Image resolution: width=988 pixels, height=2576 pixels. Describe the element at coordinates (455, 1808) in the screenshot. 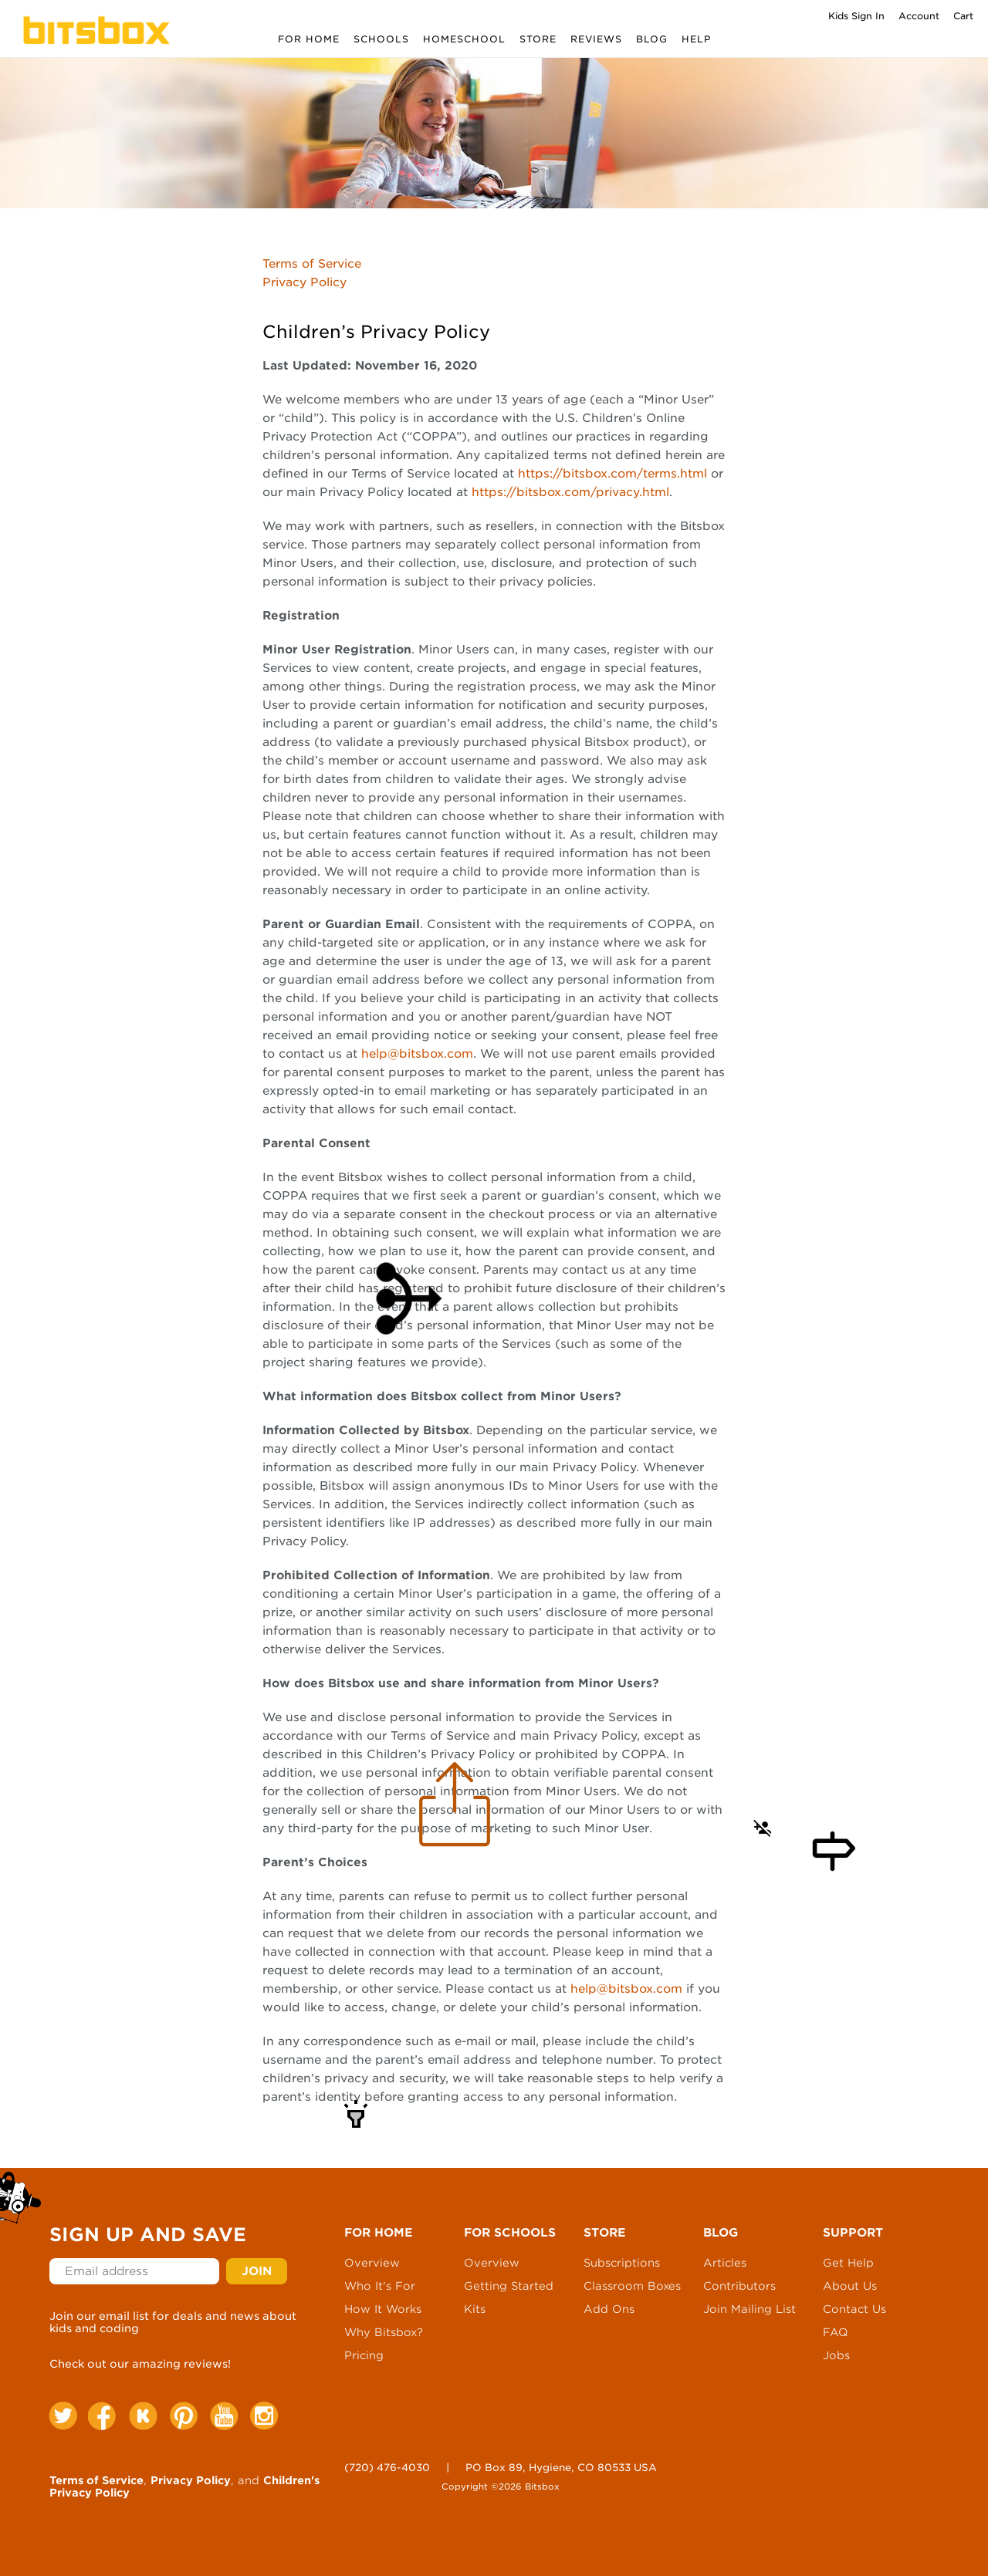

I see `export or share content to another app` at that location.